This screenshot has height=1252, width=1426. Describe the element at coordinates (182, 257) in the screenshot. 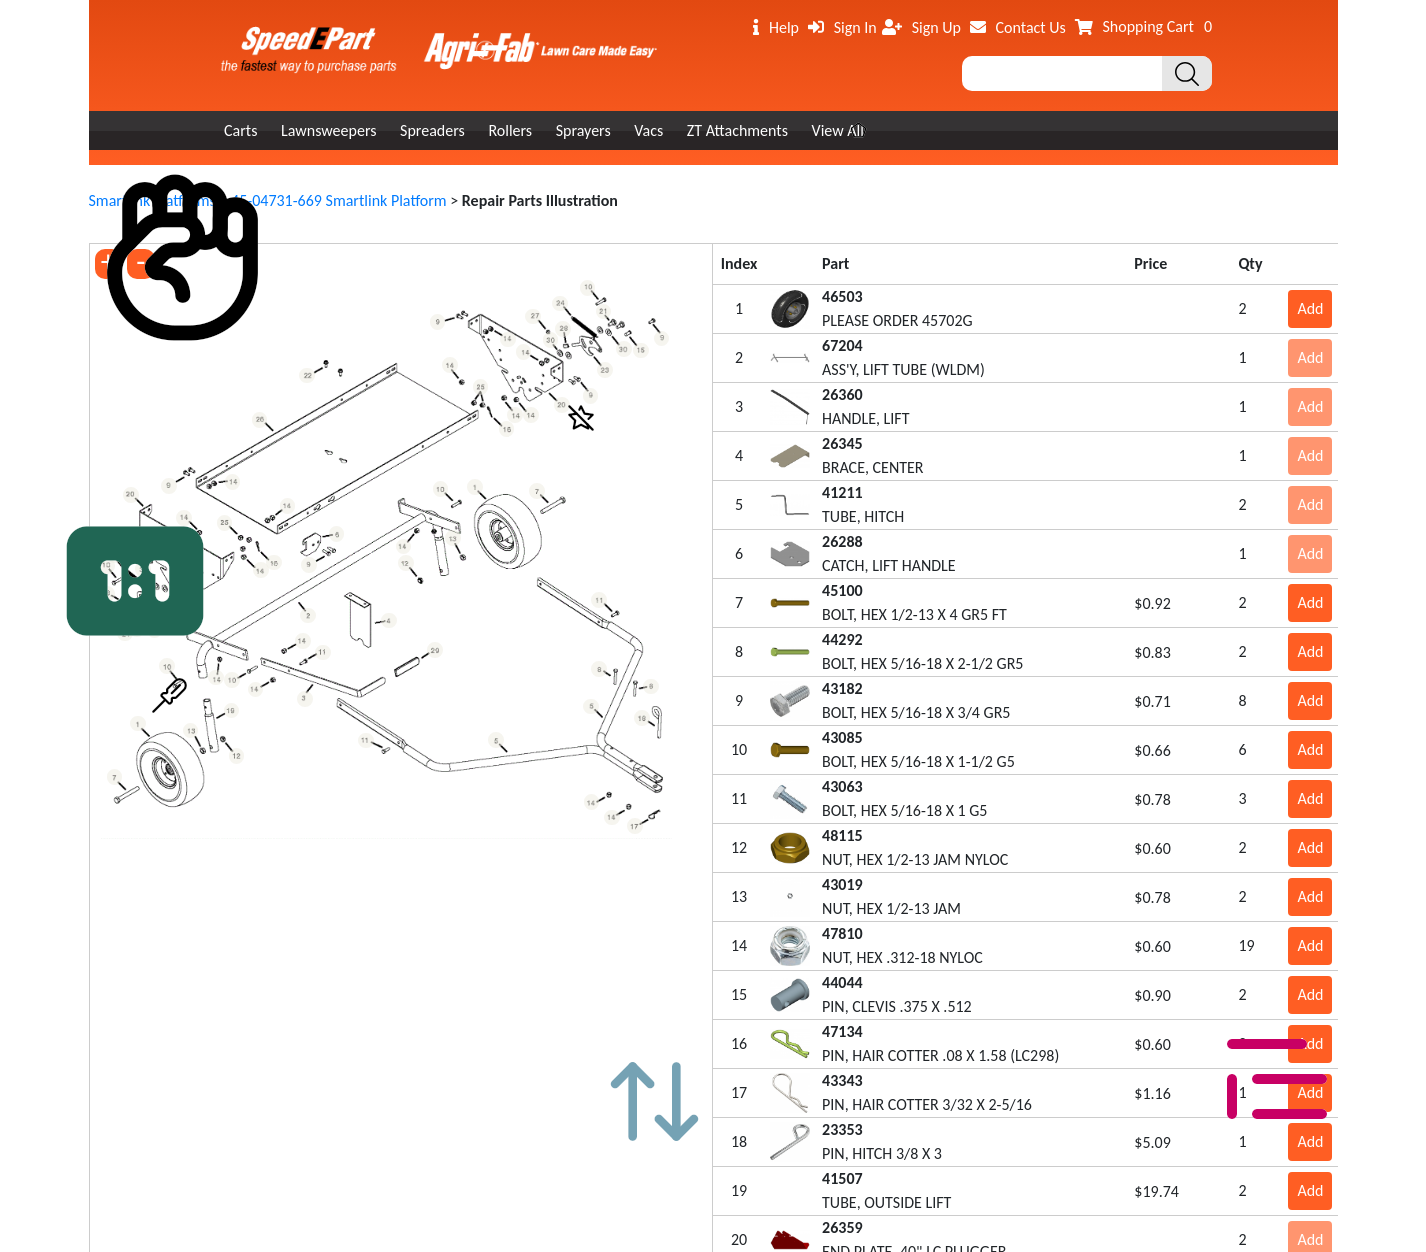

I see `indicate solidarity or support` at that location.